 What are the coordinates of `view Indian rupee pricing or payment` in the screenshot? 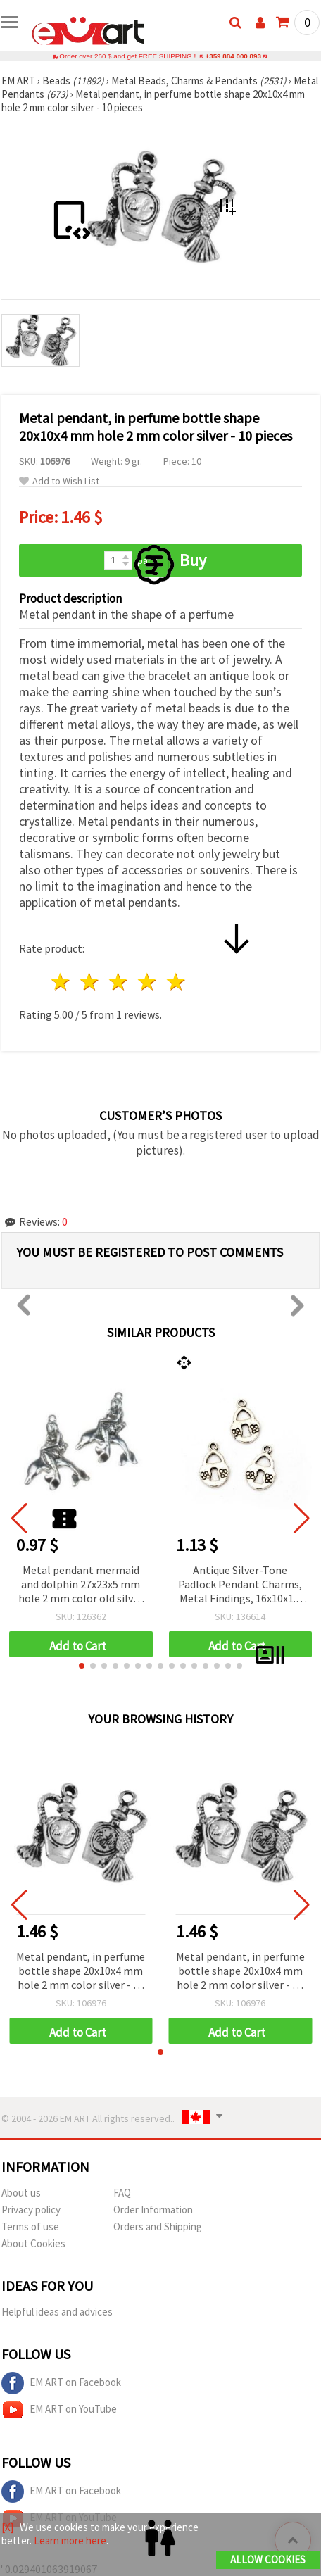 It's located at (154, 565).